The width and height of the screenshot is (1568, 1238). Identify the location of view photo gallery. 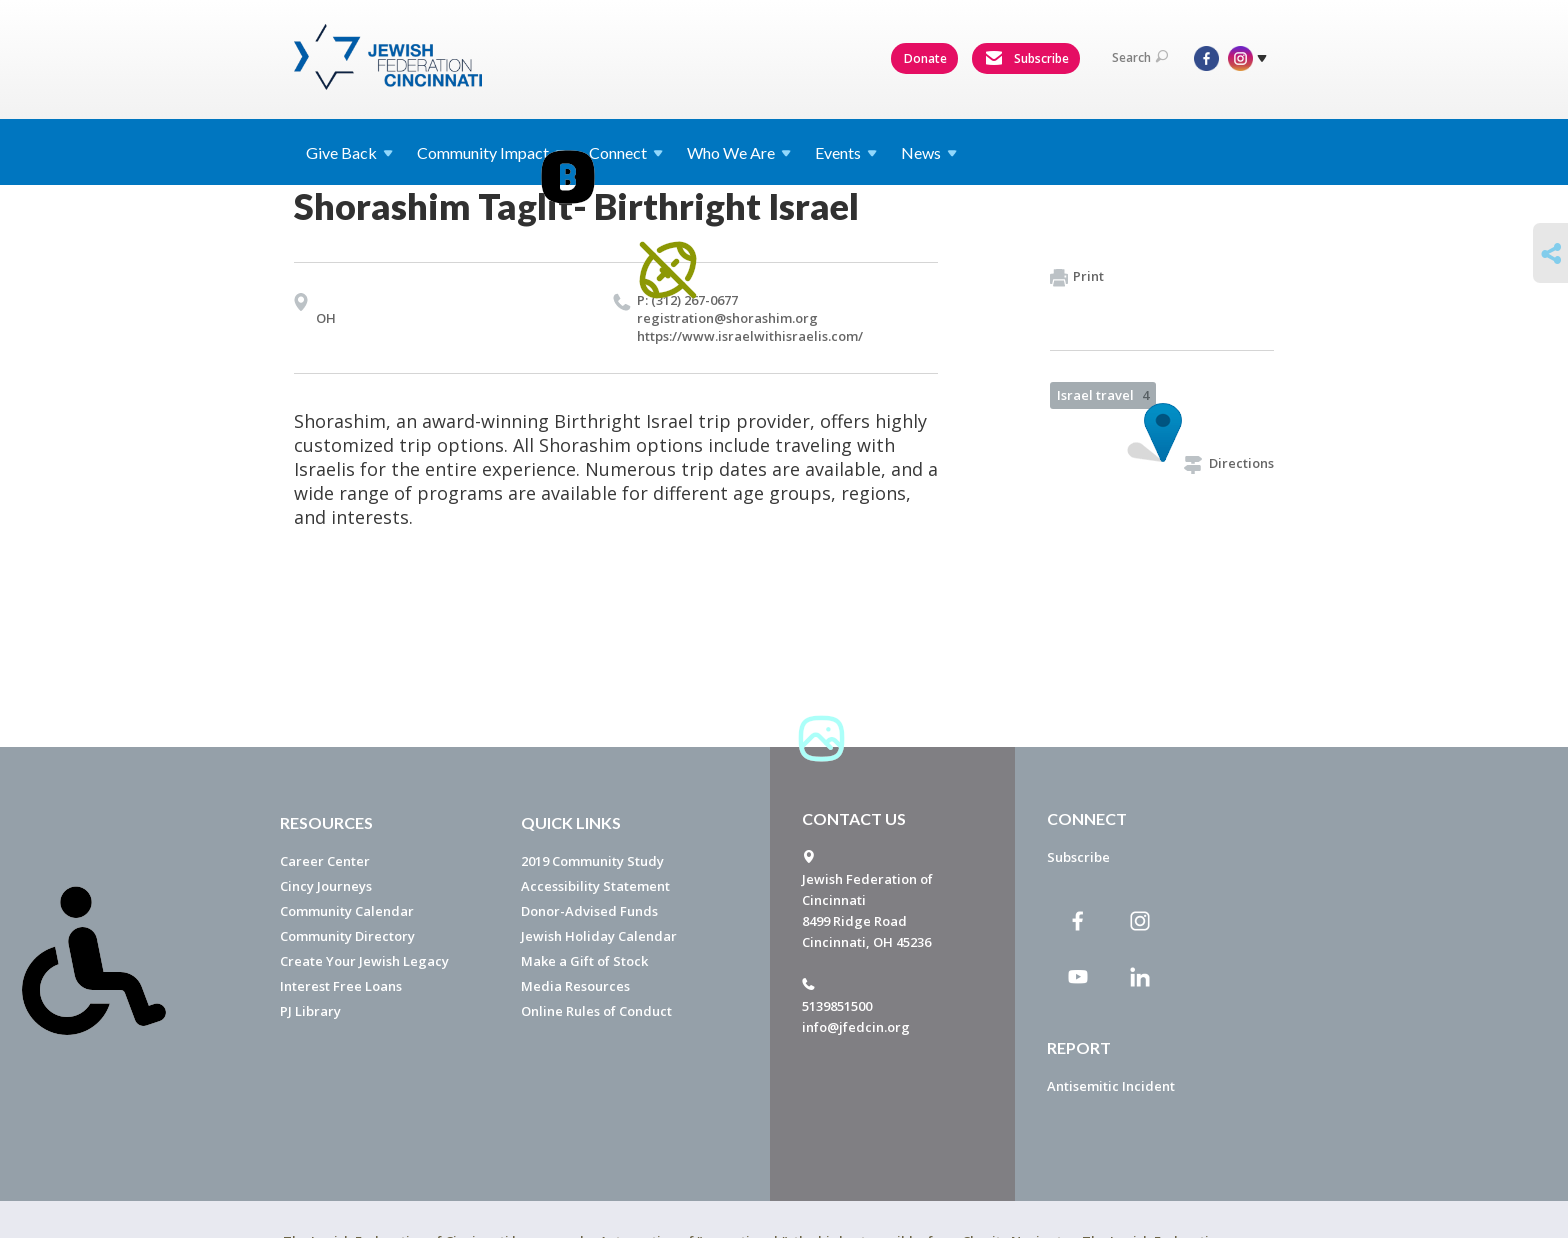
(821, 738).